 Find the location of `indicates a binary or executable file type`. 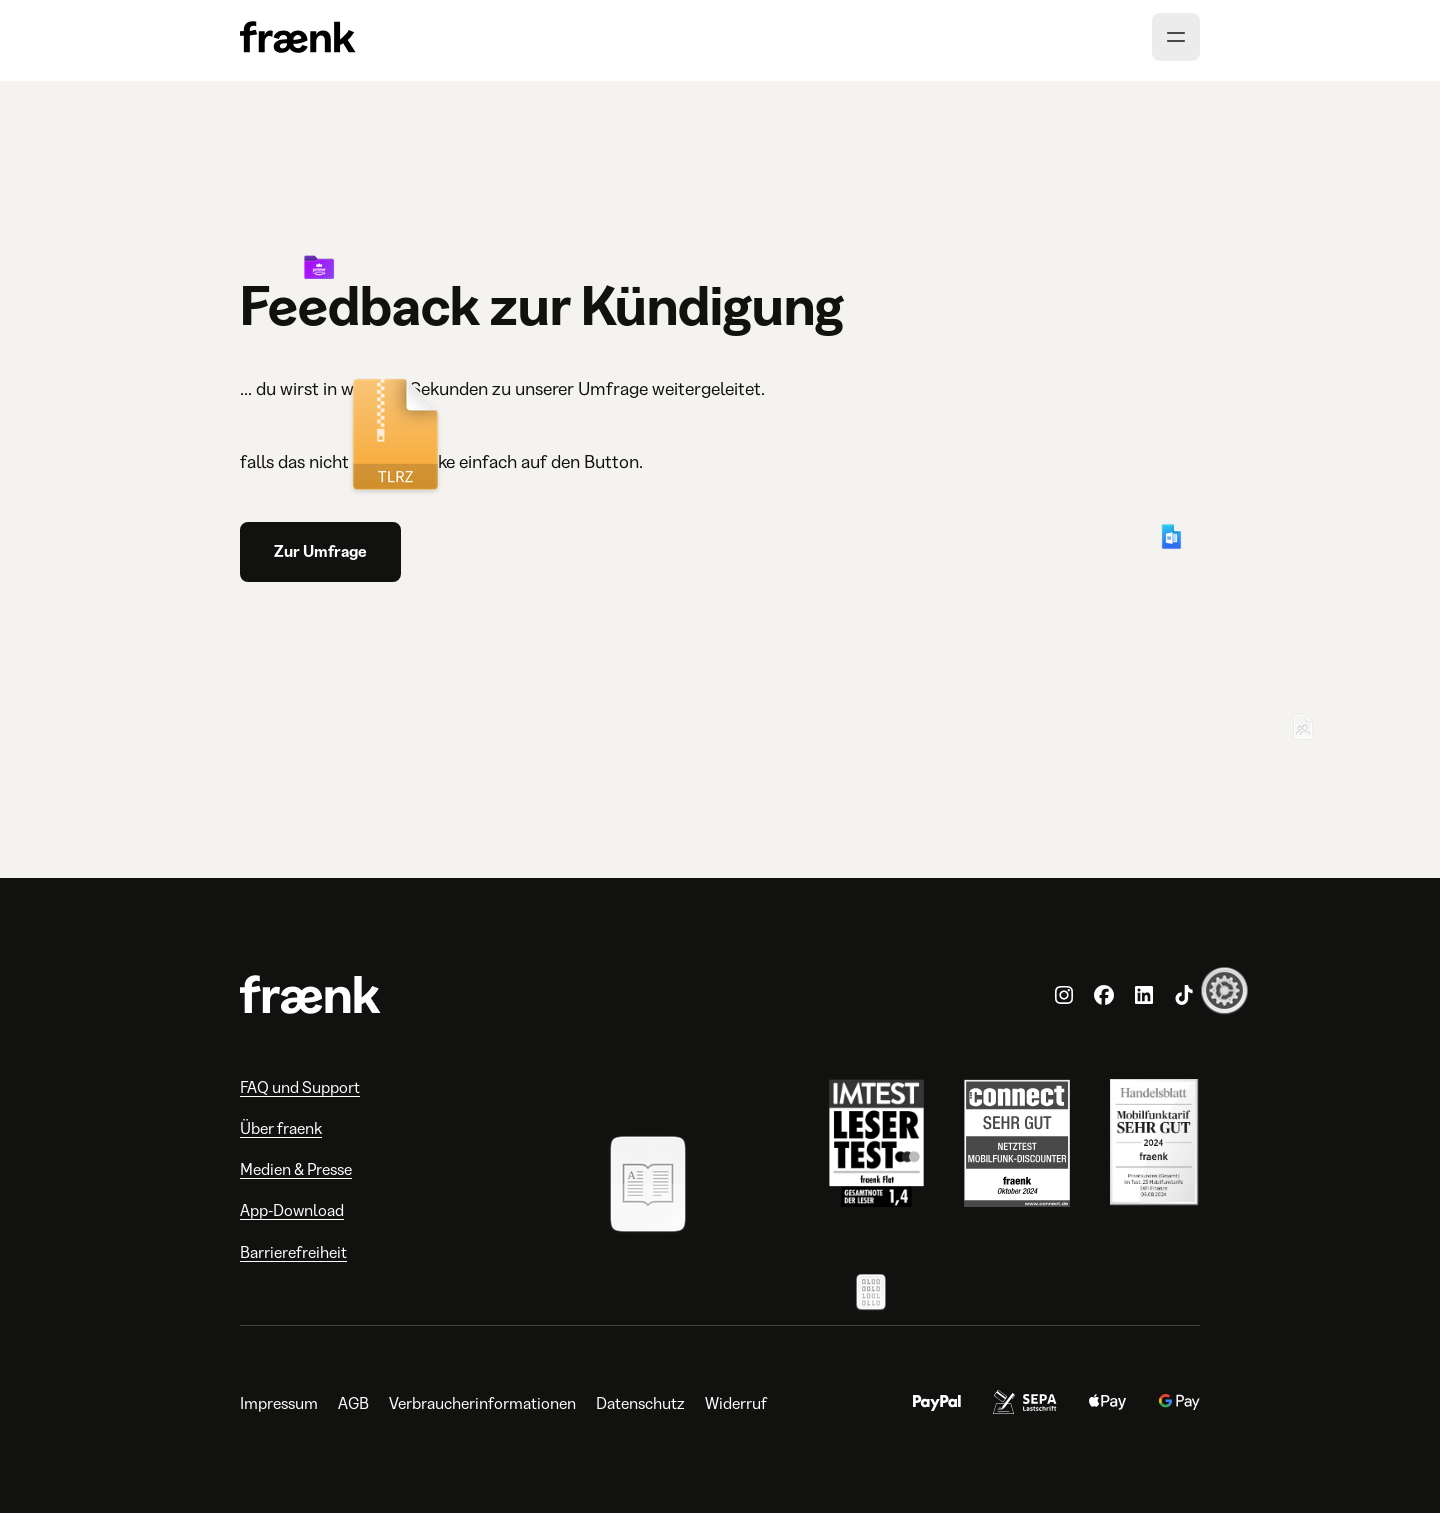

indicates a binary or executable file type is located at coordinates (871, 1292).